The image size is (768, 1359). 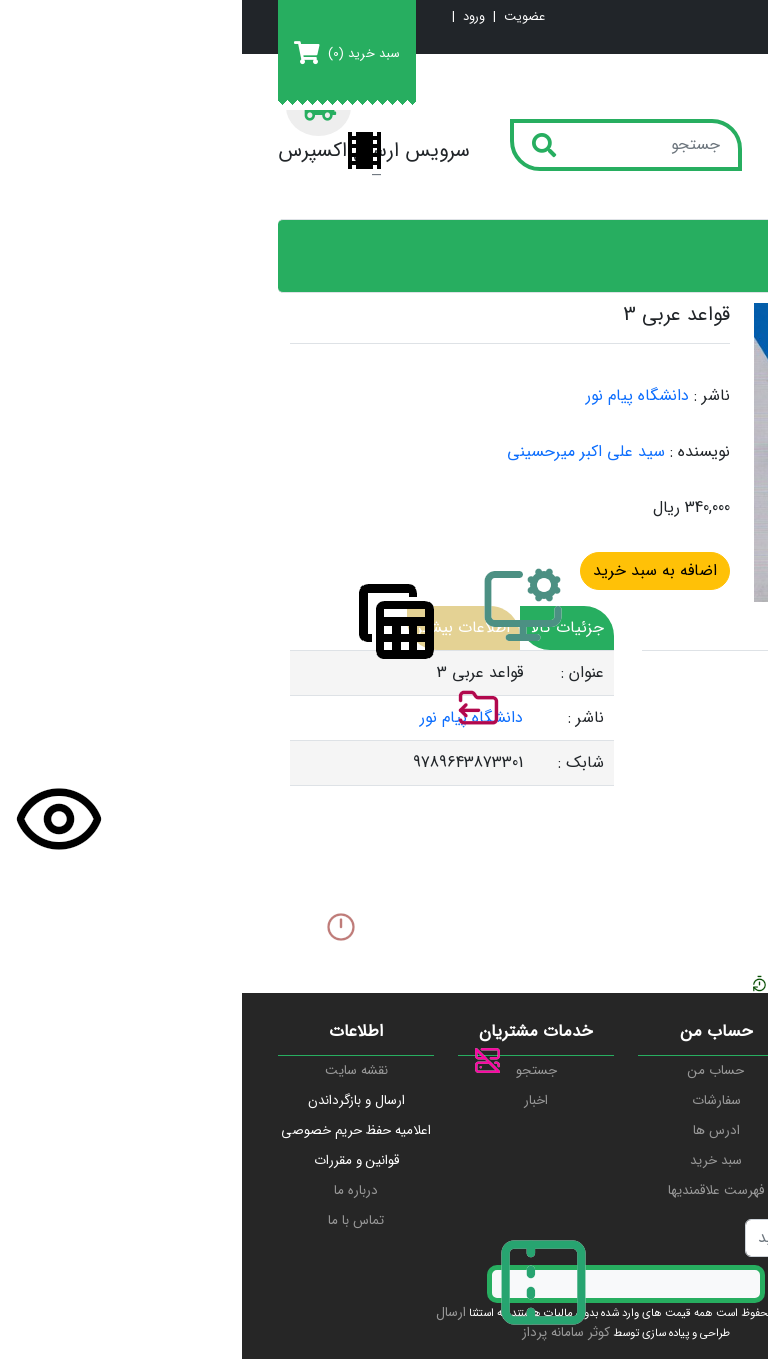 I want to click on browse local movies or theaters nearby, so click(x=364, y=150).